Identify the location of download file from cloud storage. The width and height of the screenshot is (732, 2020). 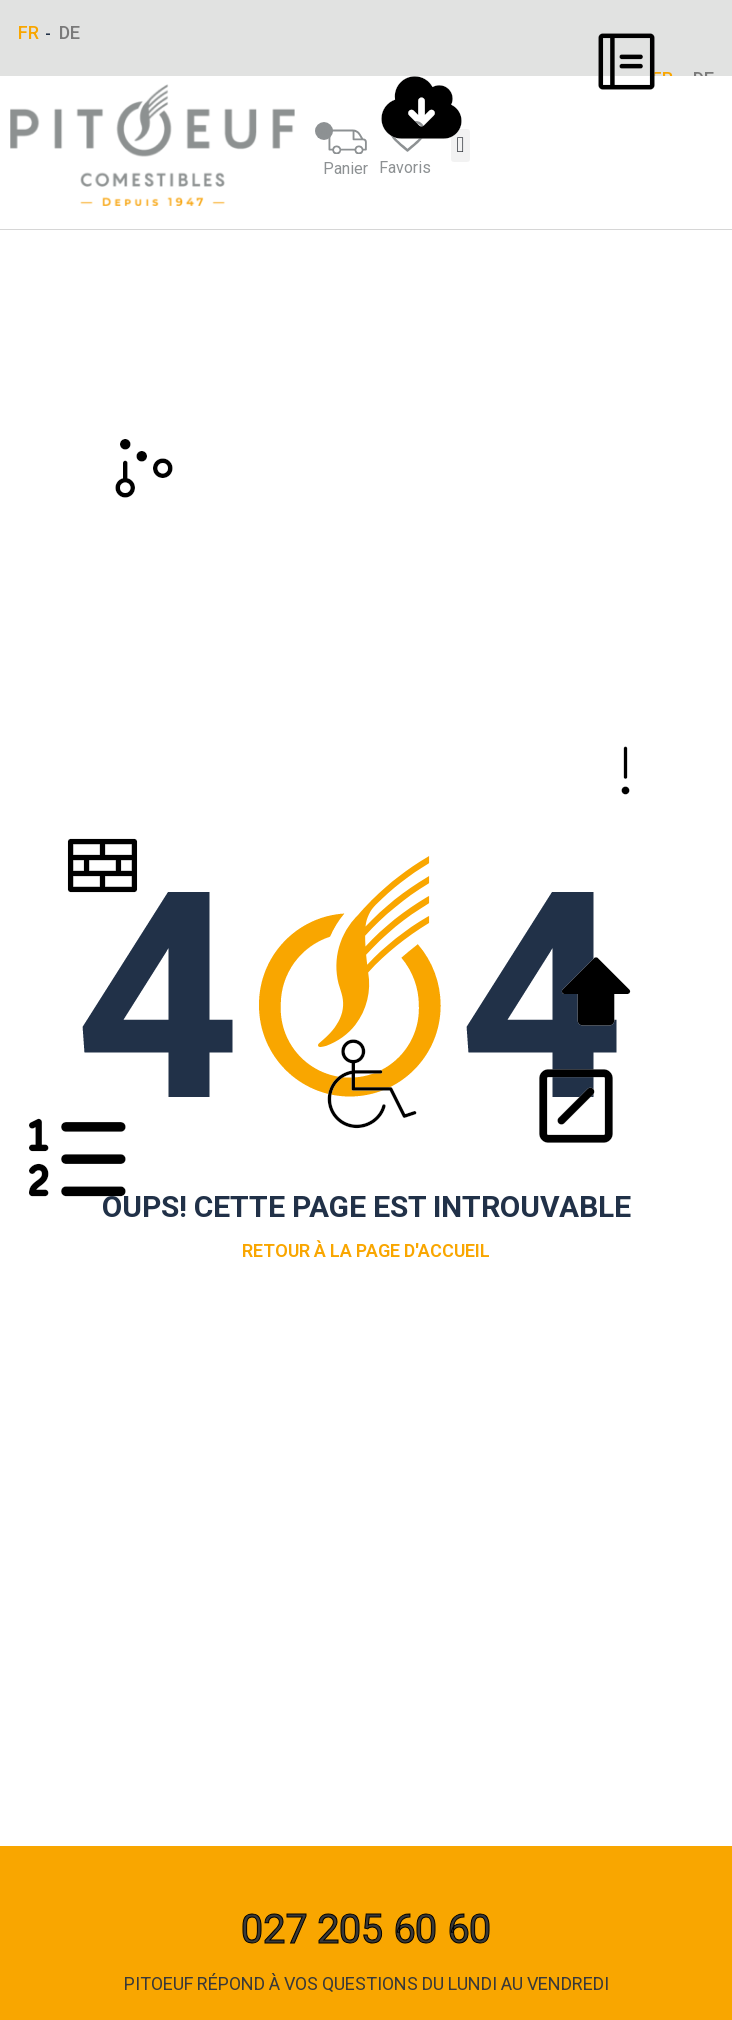
(421, 107).